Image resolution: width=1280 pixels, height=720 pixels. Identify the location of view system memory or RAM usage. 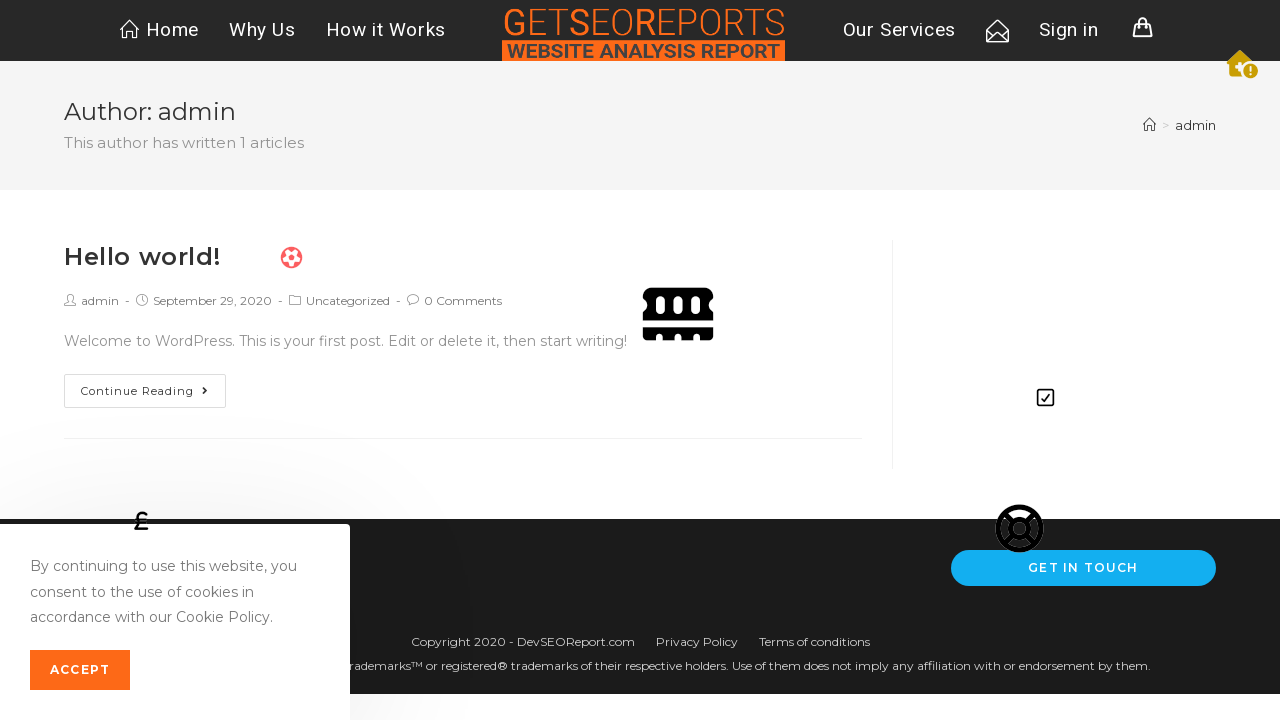
(678, 314).